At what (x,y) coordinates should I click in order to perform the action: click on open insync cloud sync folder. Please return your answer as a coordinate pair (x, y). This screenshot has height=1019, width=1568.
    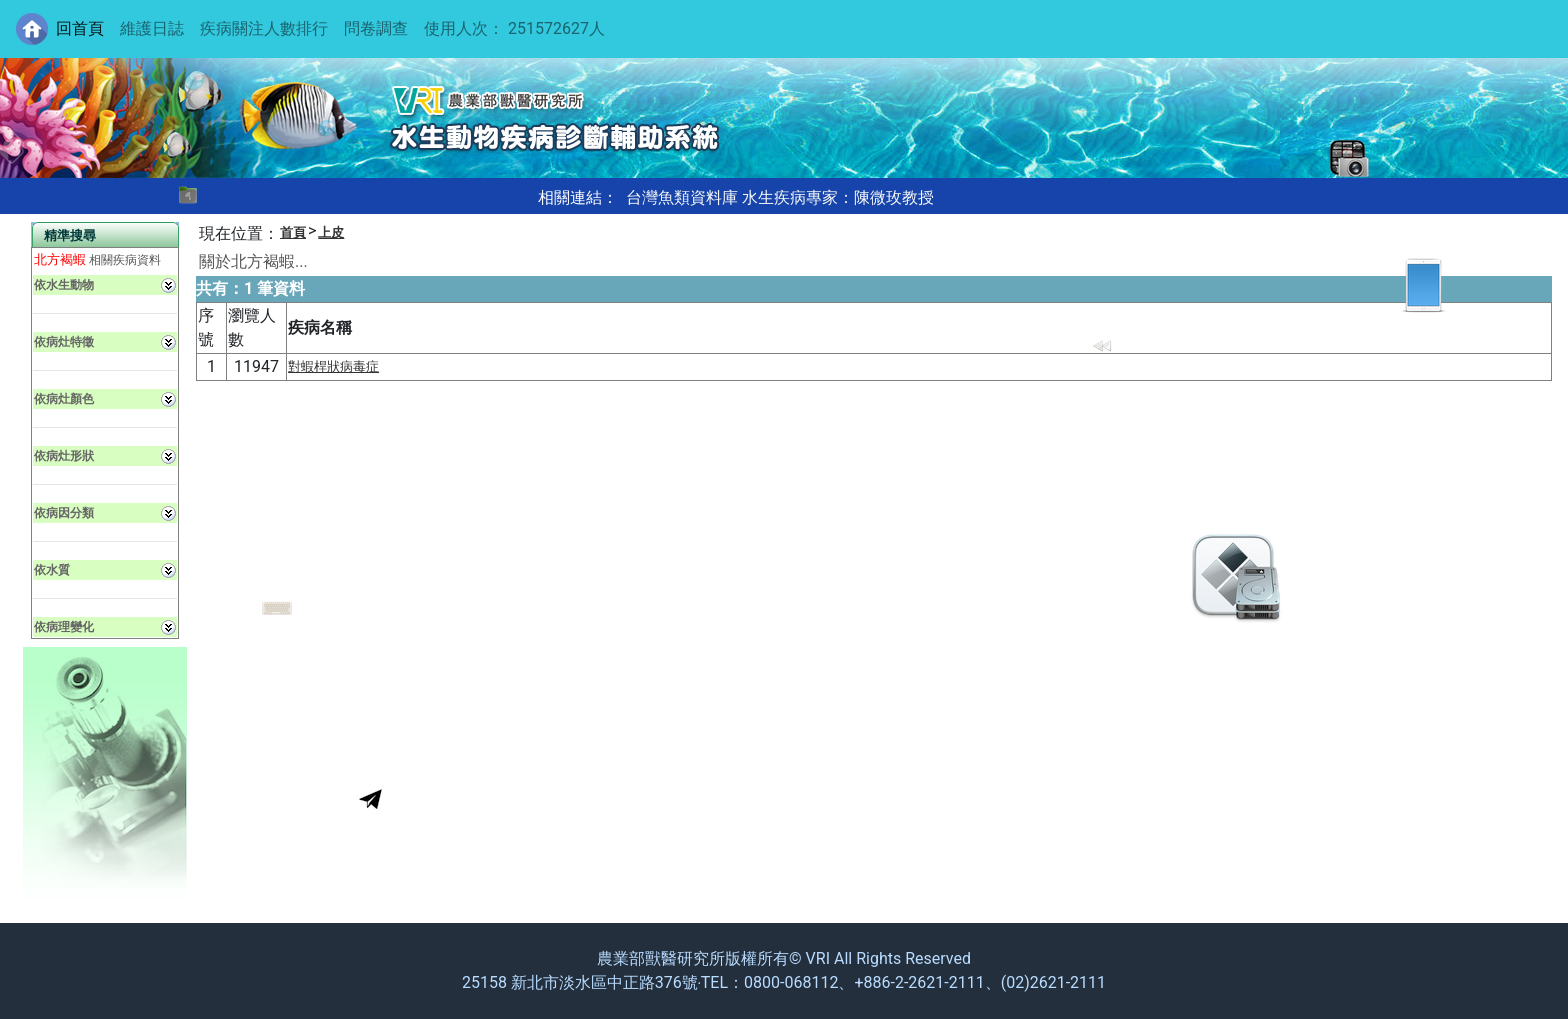
    Looking at the image, I should click on (188, 195).